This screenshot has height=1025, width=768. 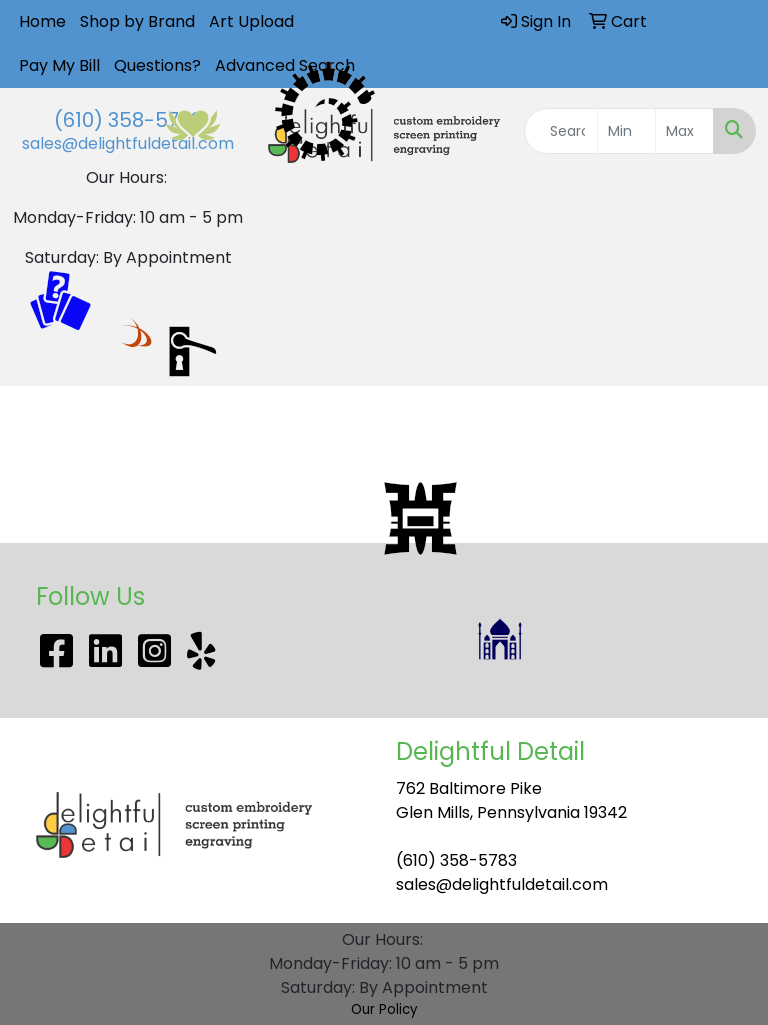 What do you see at coordinates (190, 351) in the screenshot?
I see `access security or lock settings` at bounding box center [190, 351].